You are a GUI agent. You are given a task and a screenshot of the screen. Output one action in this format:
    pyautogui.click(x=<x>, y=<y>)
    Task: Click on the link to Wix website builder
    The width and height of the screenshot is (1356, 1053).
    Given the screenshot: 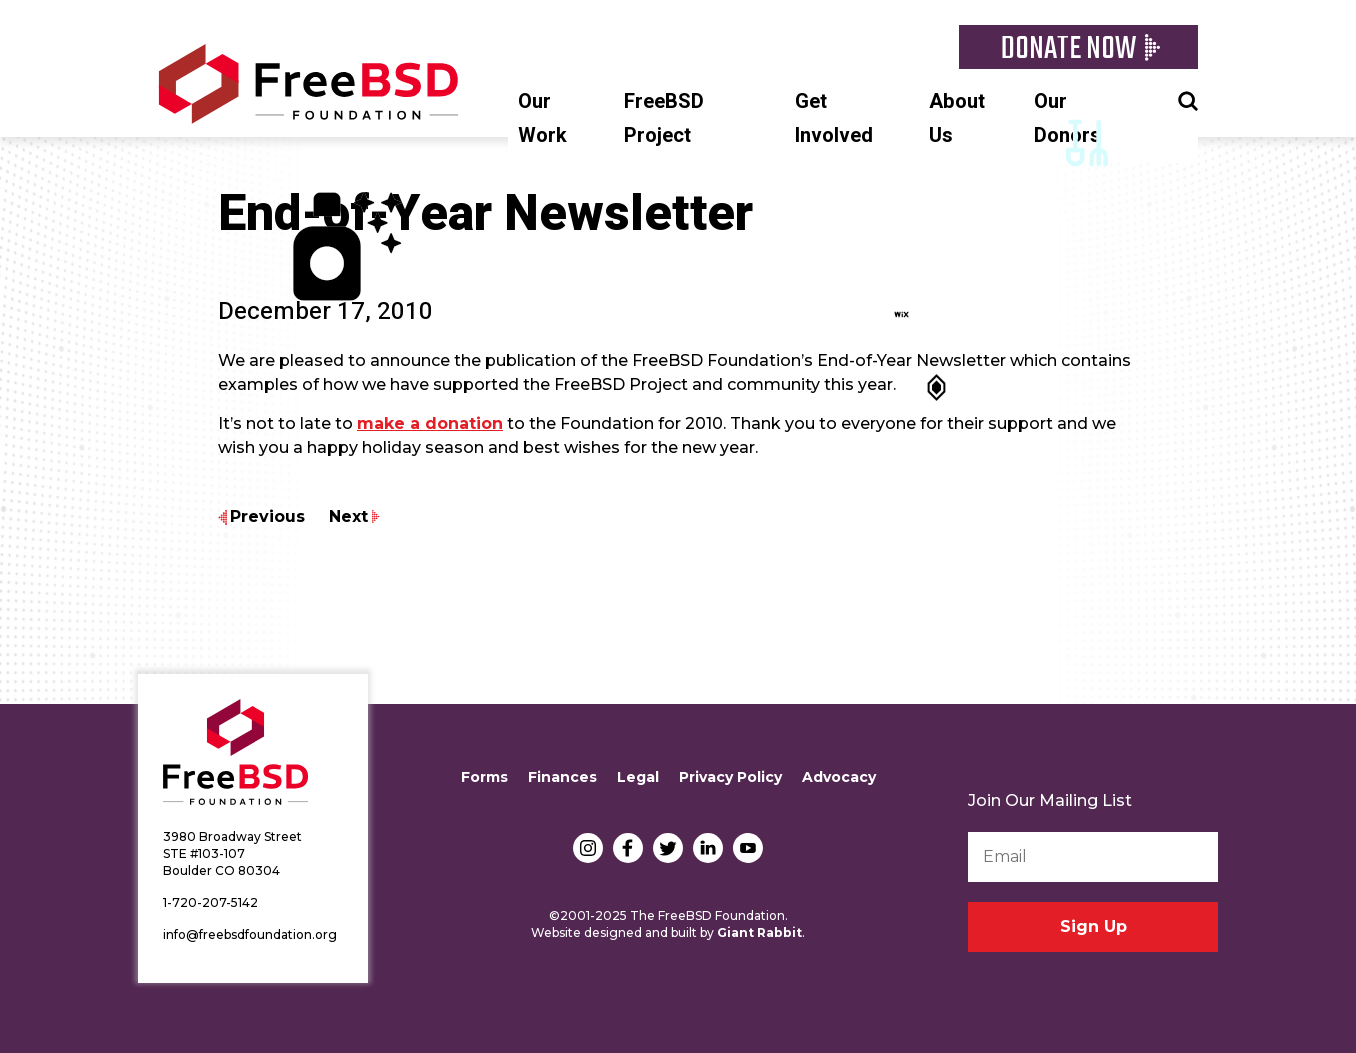 What is the action you would take?
    pyautogui.click(x=901, y=314)
    